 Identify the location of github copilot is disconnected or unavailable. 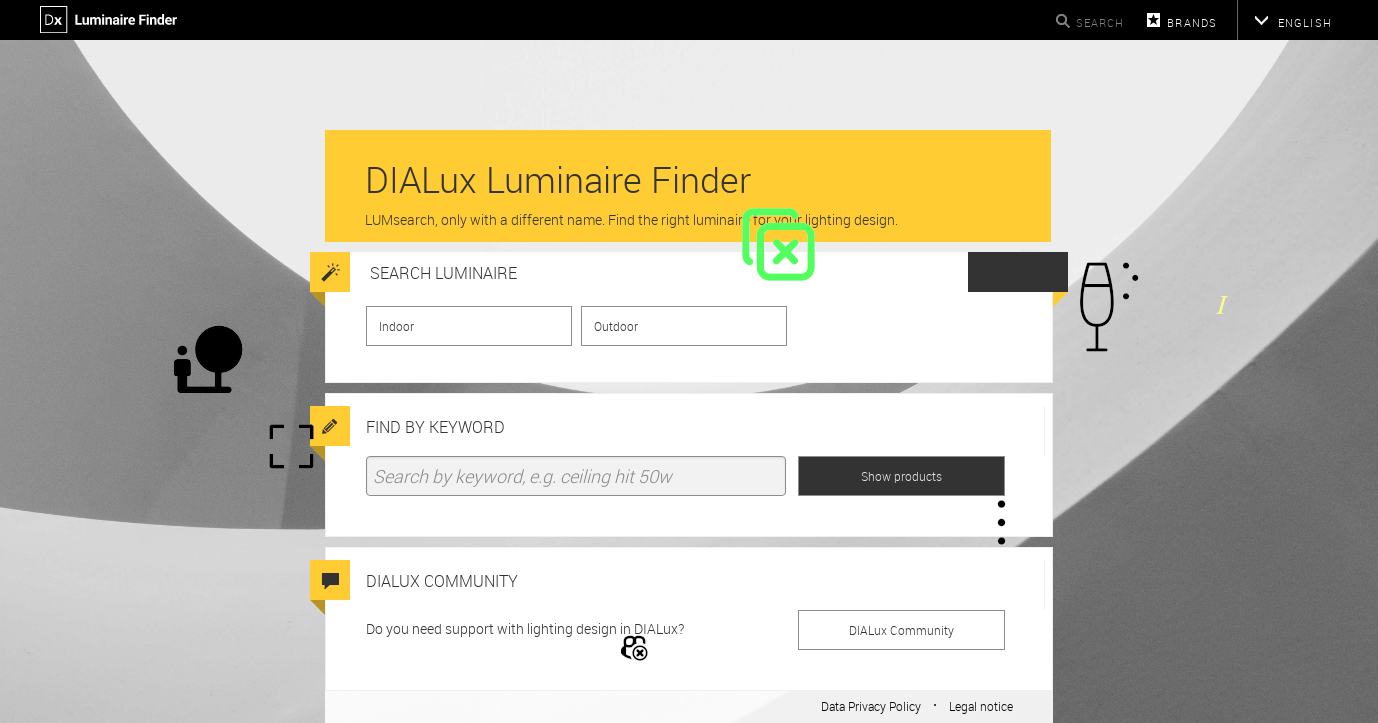
(634, 647).